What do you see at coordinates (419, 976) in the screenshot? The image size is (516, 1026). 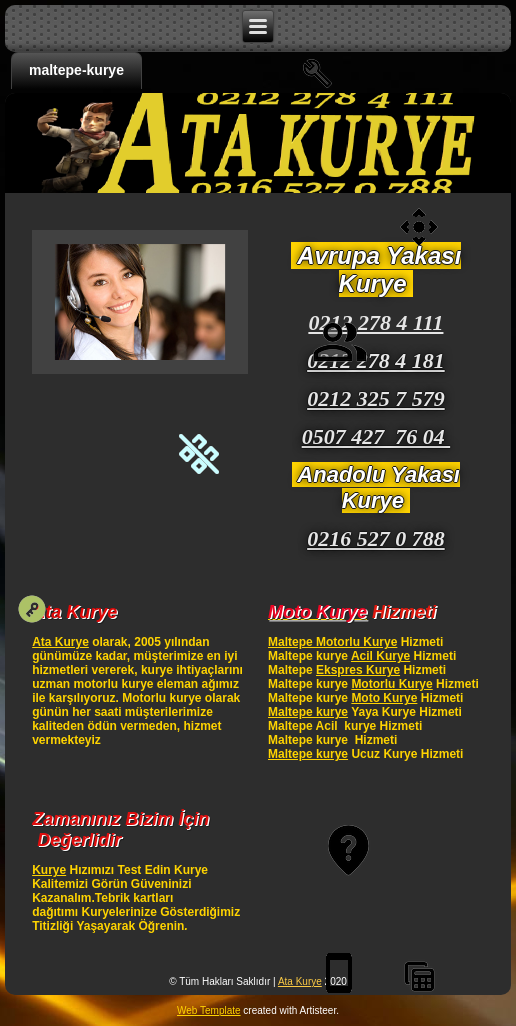 I see `switch to table view layout` at bounding box center [419, 976].